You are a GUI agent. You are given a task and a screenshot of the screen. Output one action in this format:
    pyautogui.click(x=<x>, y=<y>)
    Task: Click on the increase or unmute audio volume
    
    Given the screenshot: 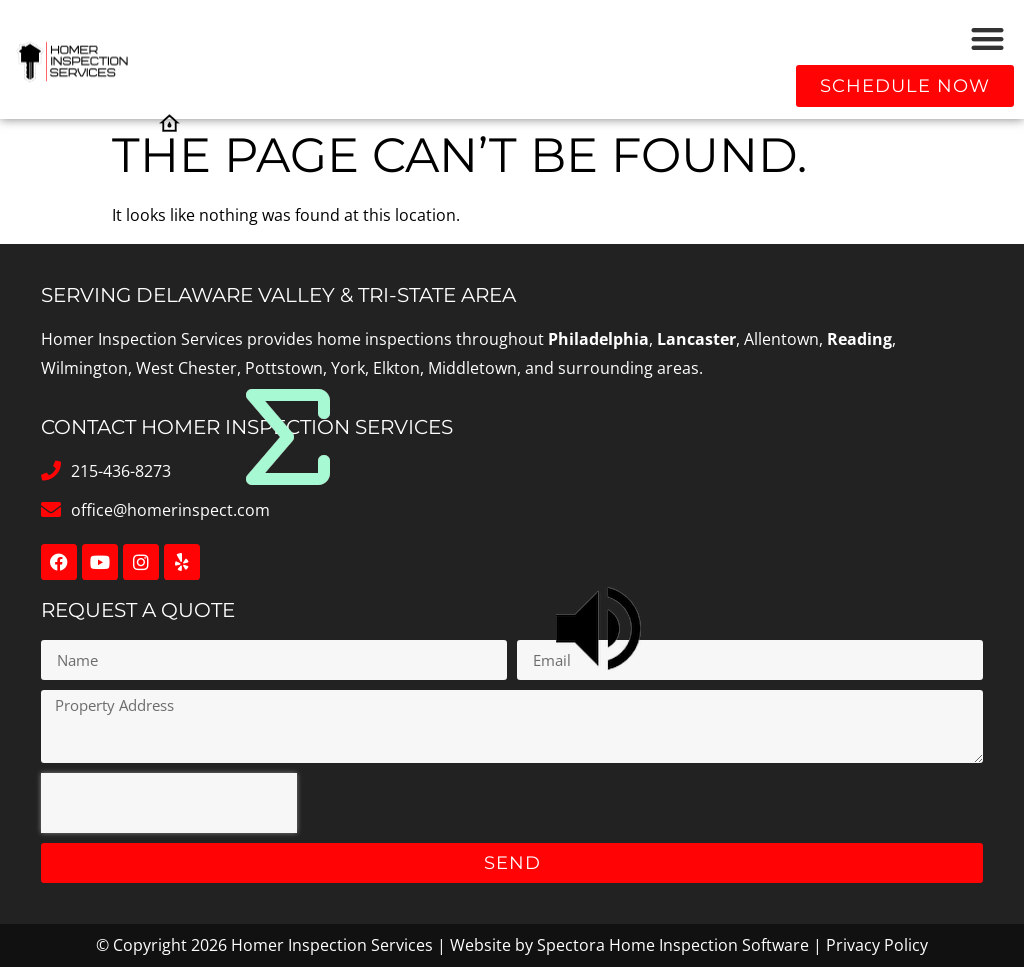 What is the action you would take?
    pyautogui.click(x=598, y=628)
    